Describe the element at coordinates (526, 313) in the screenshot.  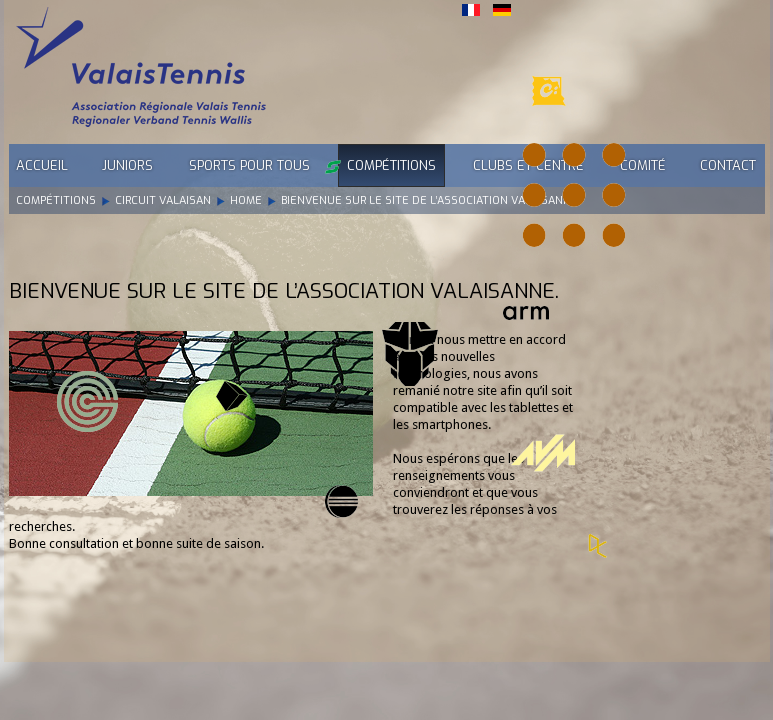
I see `Arm company logo` at that location.